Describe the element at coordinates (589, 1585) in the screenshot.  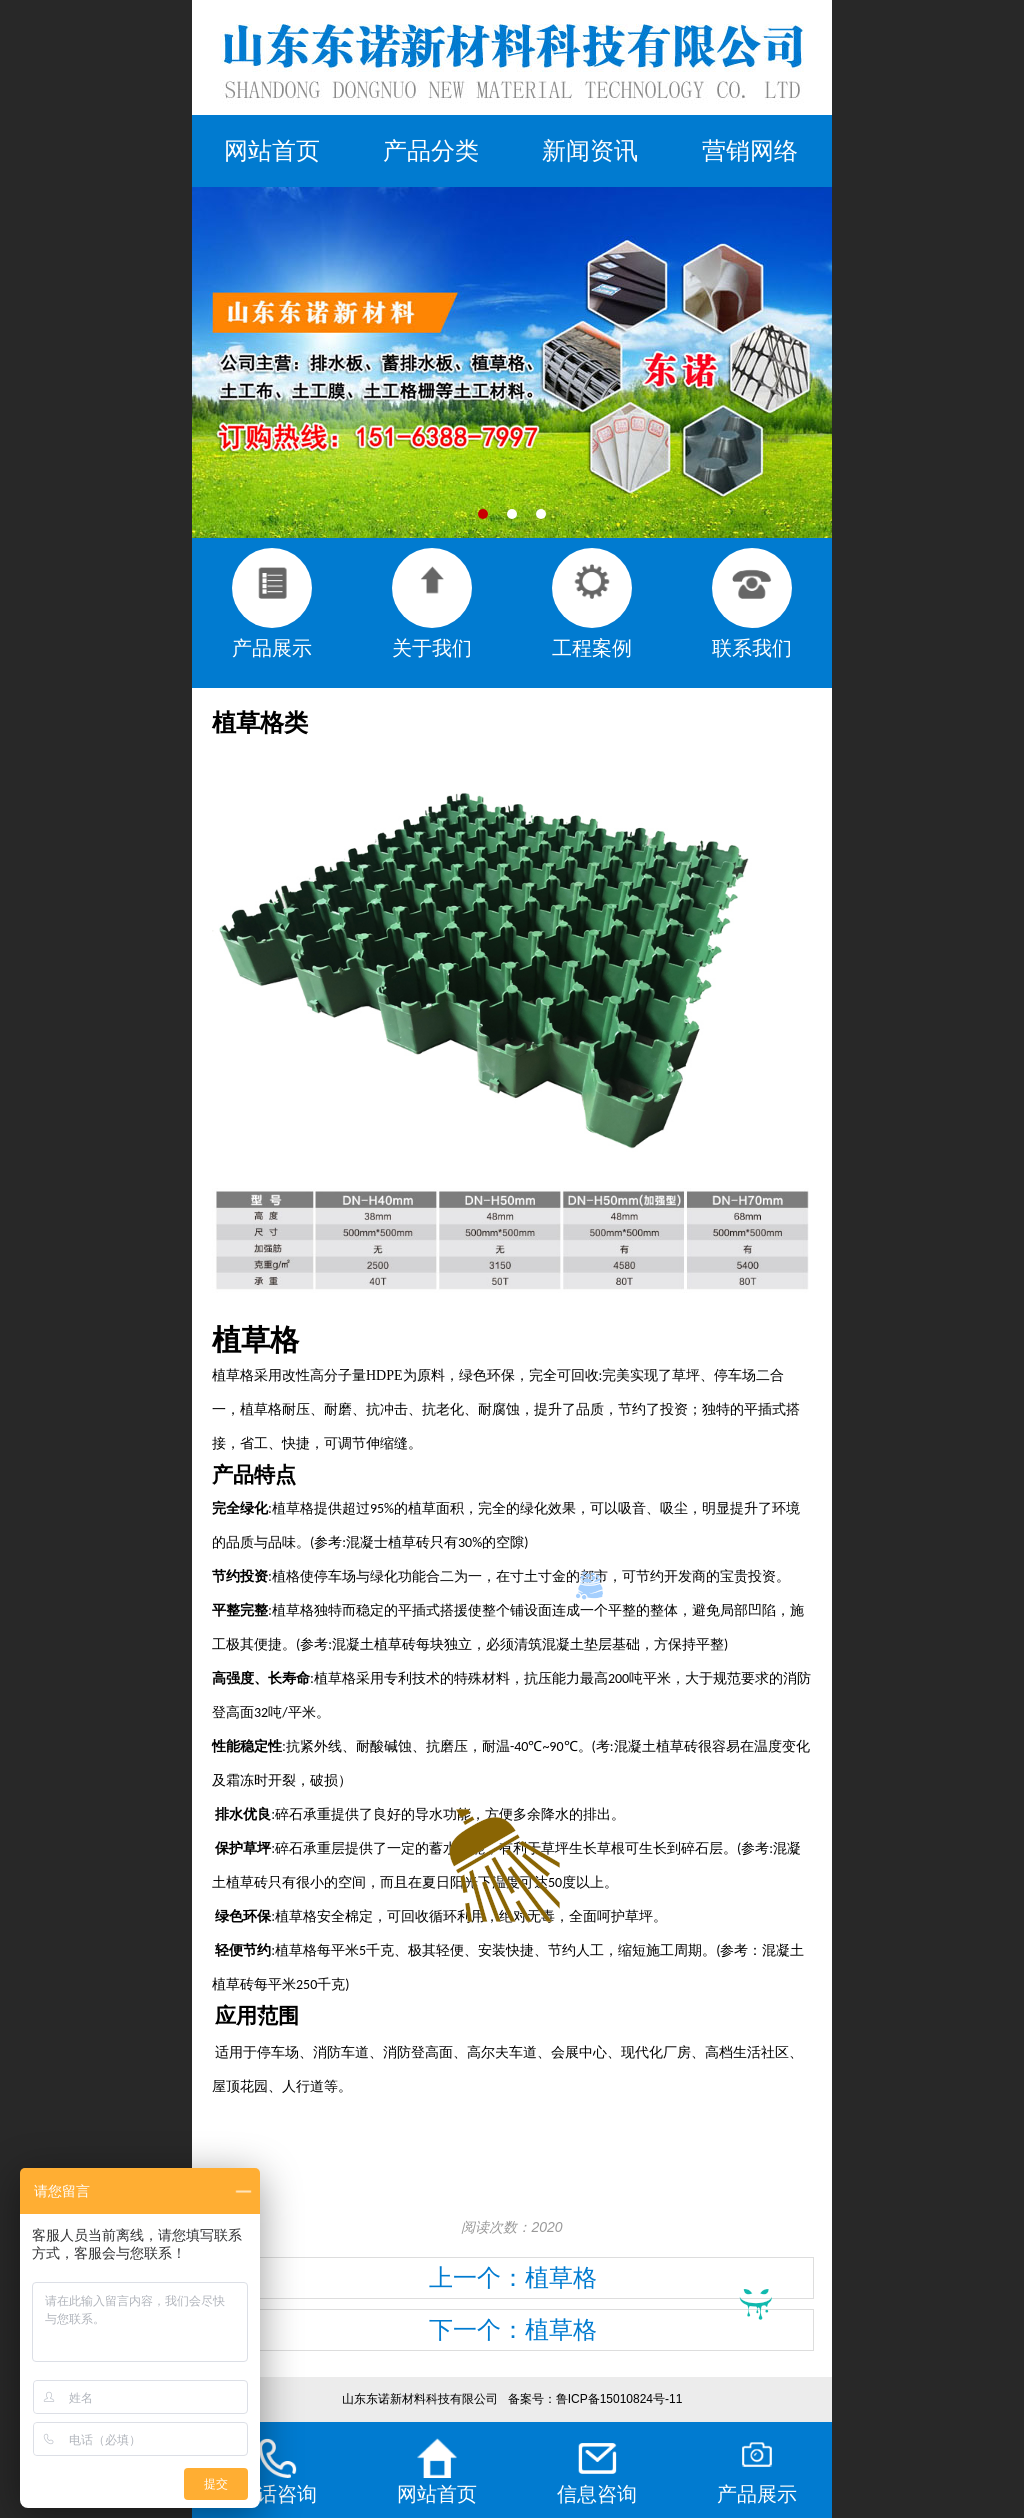
I see `view your coin pouch or in-game currency` at that location.